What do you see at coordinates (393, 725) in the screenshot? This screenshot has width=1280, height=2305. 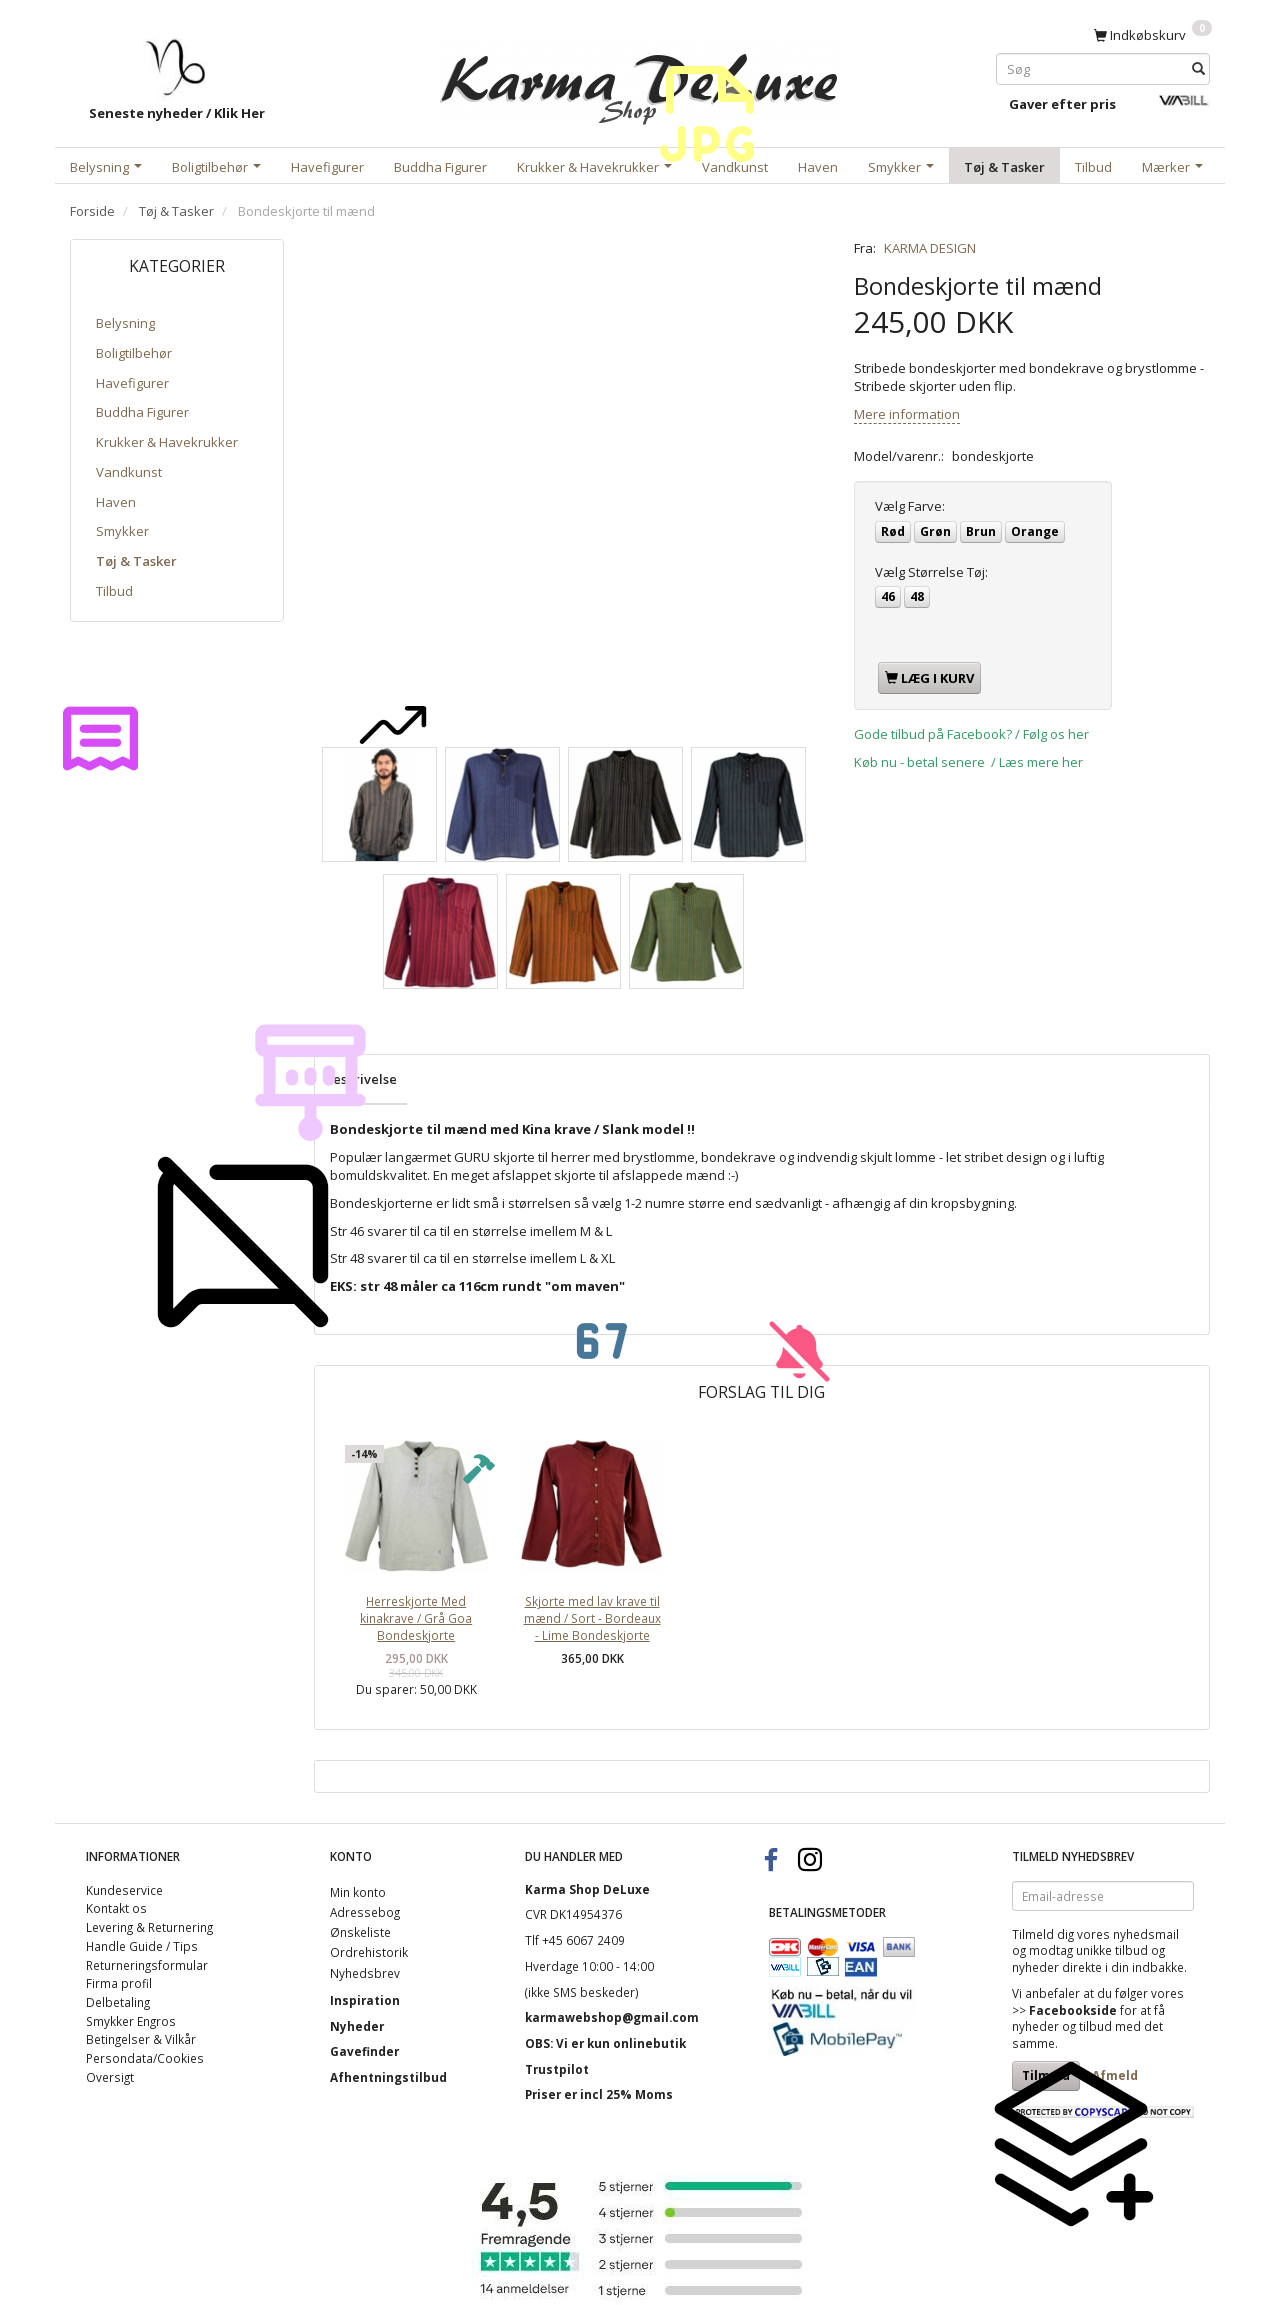 I see `view trending or popular content` at bounding box center [393, 725].